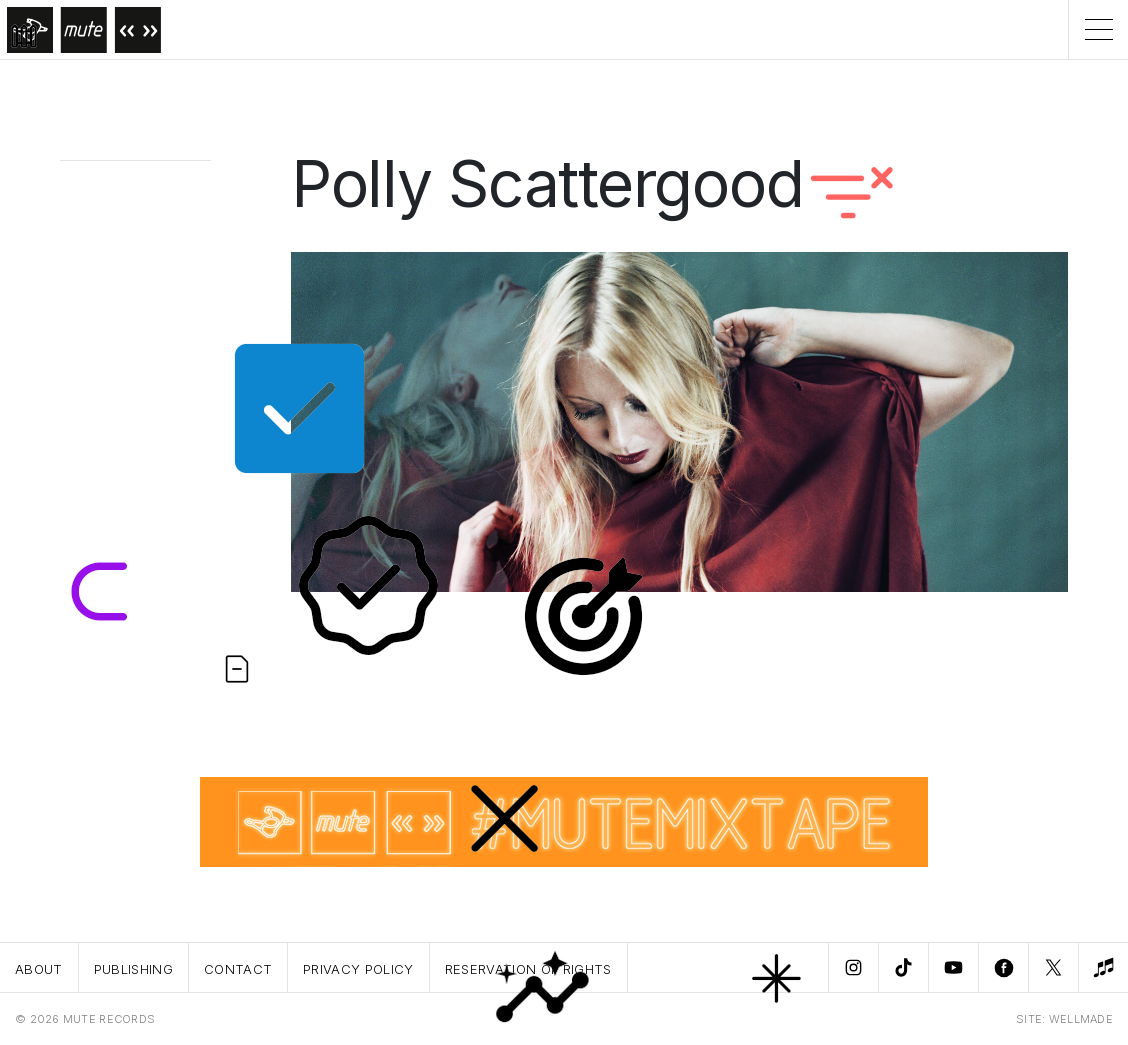 The image size is (1128, 1045). I want to click on a selected or checked item, so click(299, 408).